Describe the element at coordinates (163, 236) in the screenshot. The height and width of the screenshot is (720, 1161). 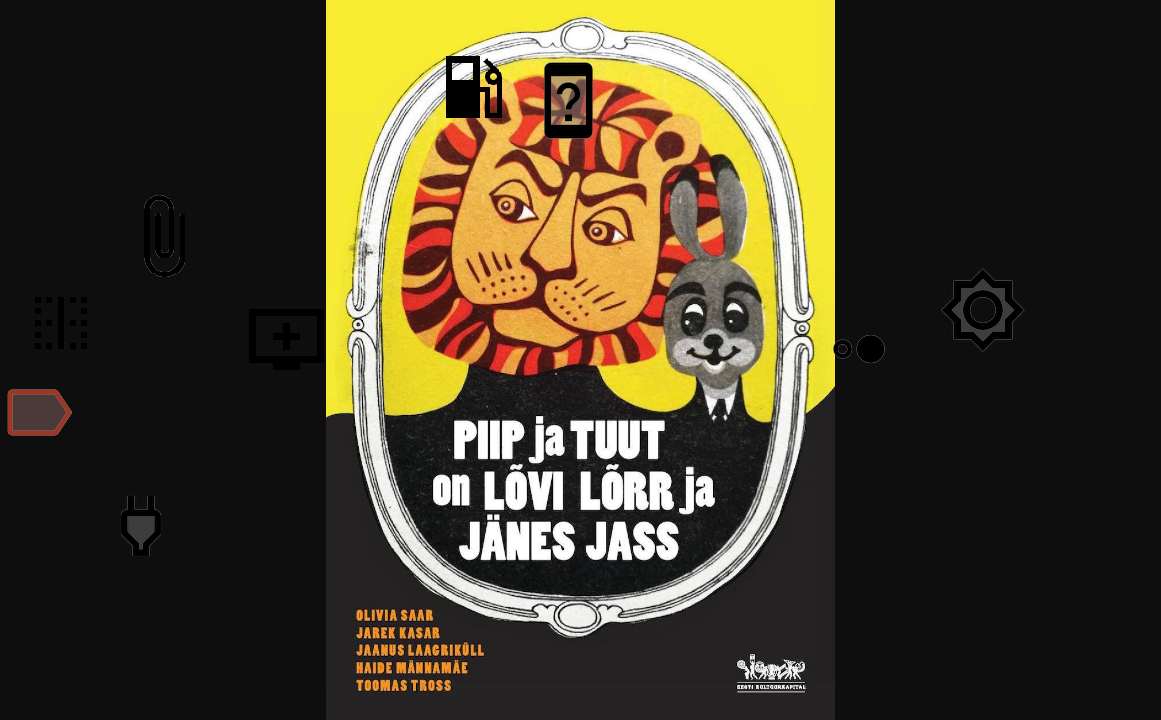
I see `attach a file to your message` at that location.